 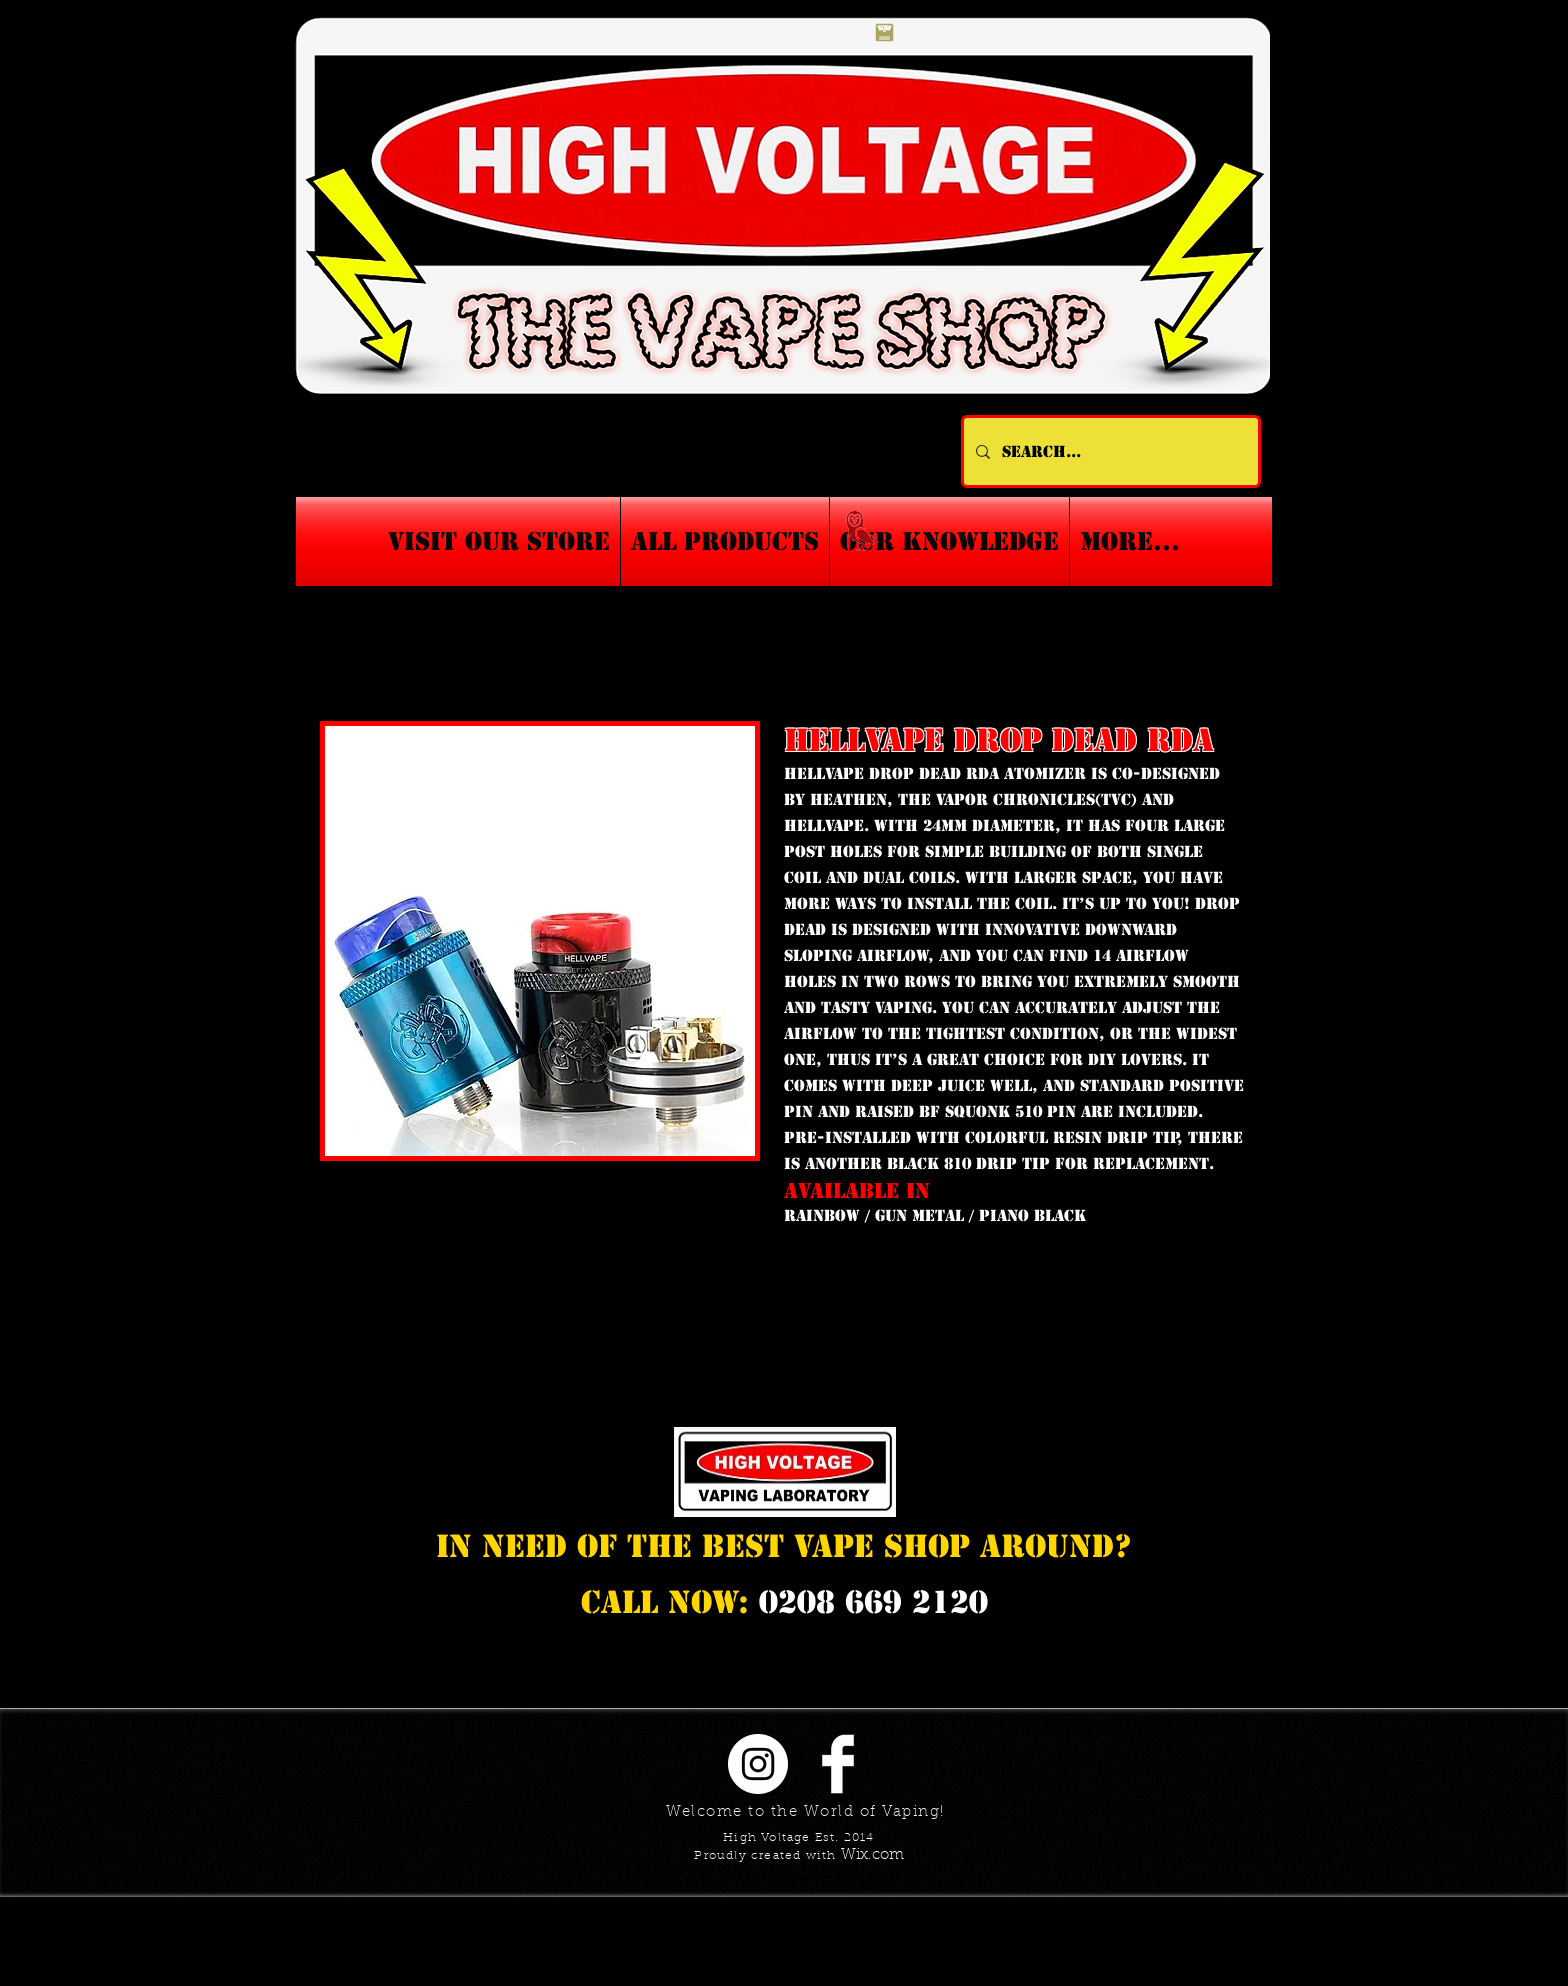 What do you see at coordinates (884, 32) in the screenshot?
I see `view weight or body metrics` at bounding box center [884, 32].